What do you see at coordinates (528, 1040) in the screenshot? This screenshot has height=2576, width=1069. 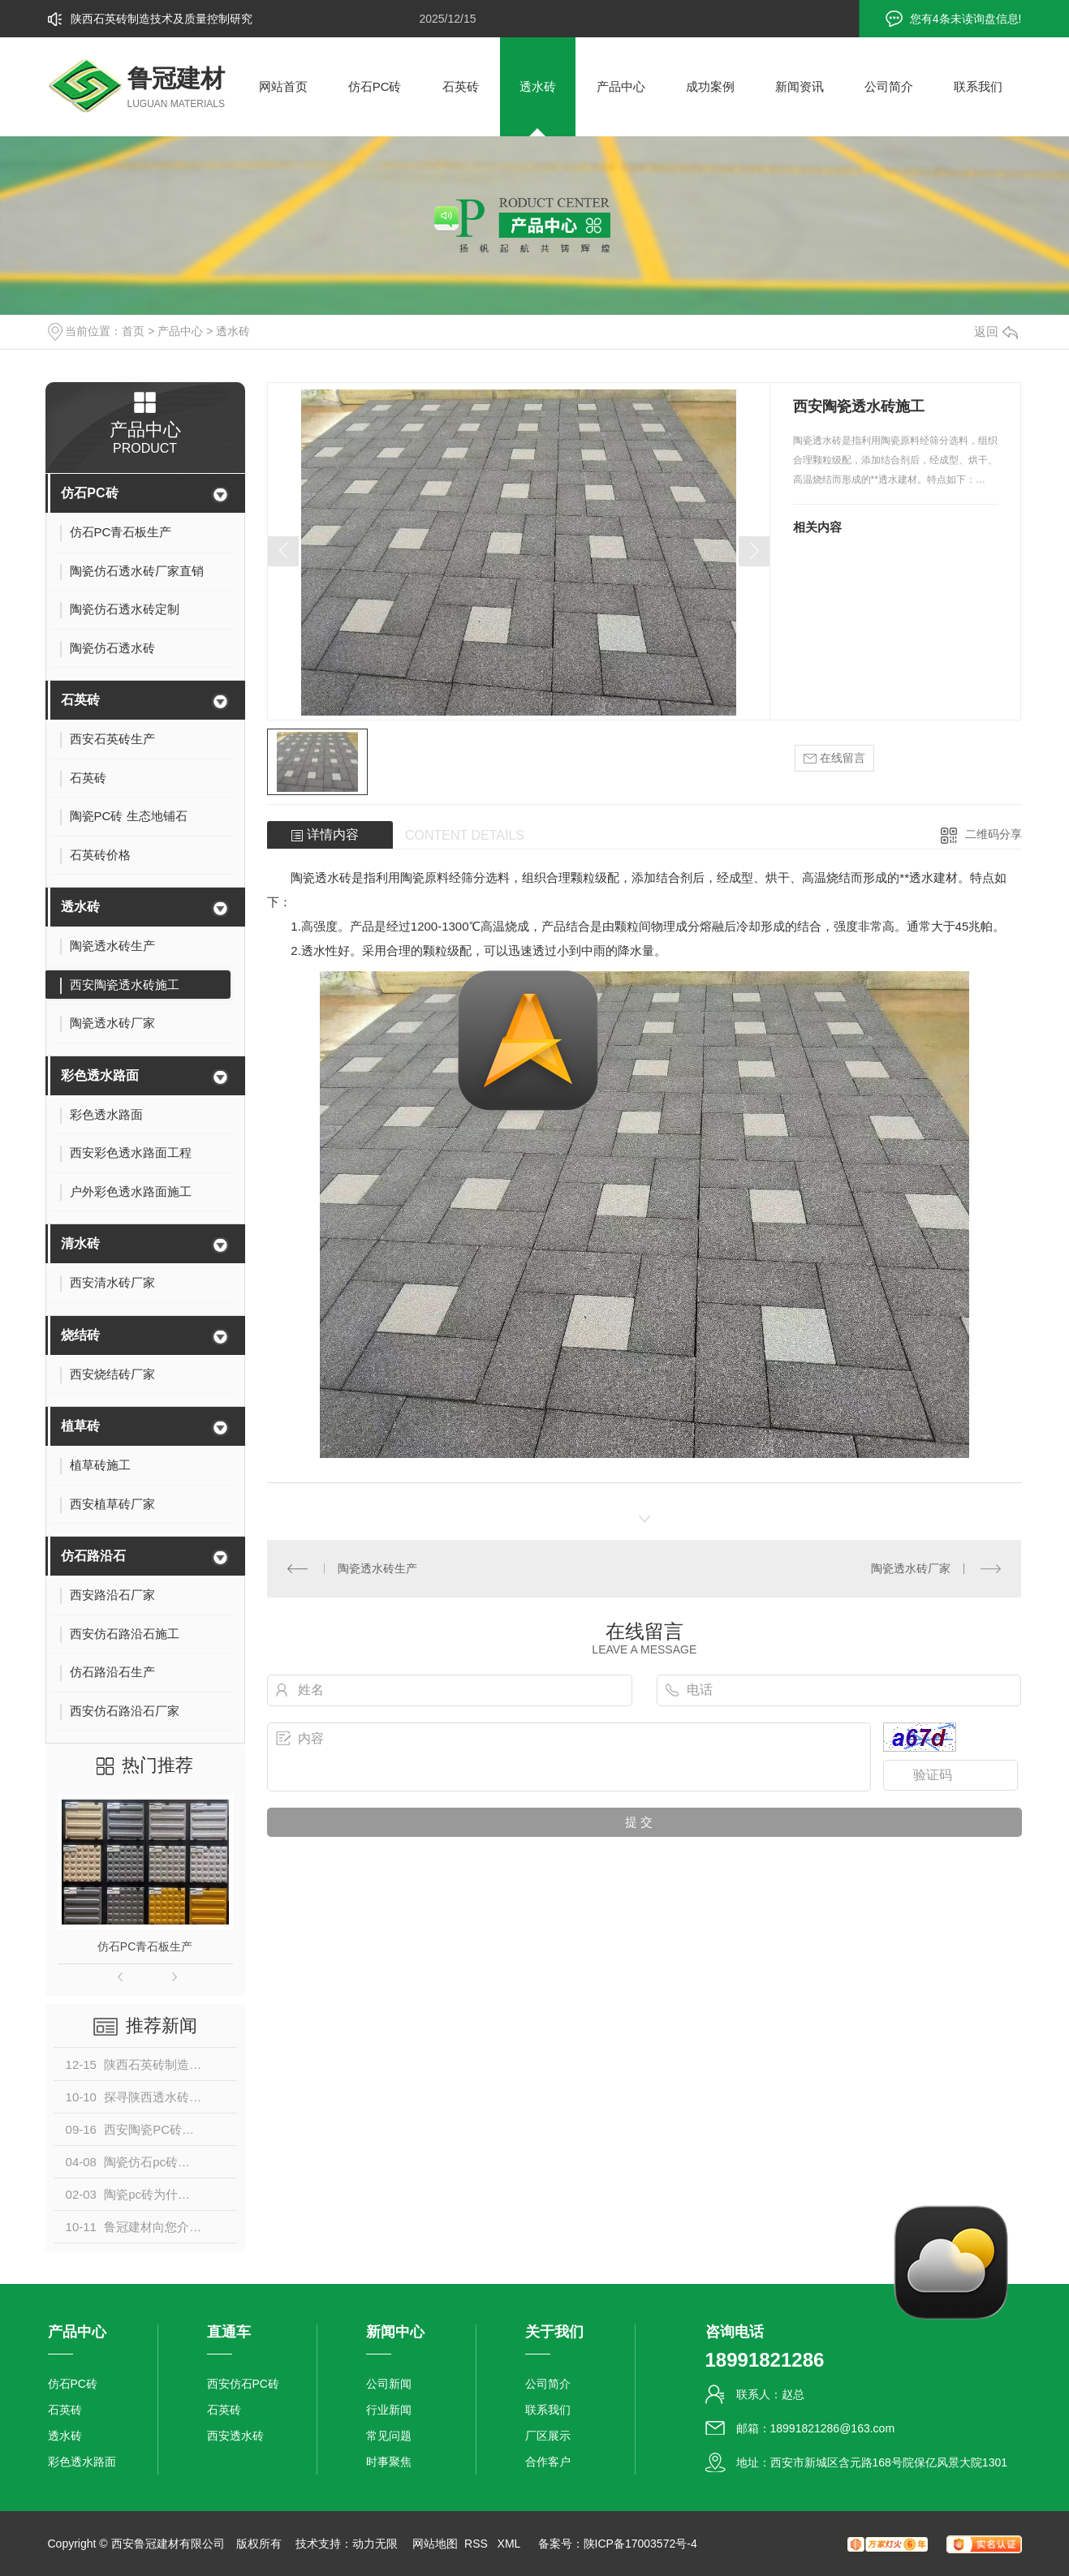 I see `open akira vector graphics editor` at bounding box center [528, 1040].